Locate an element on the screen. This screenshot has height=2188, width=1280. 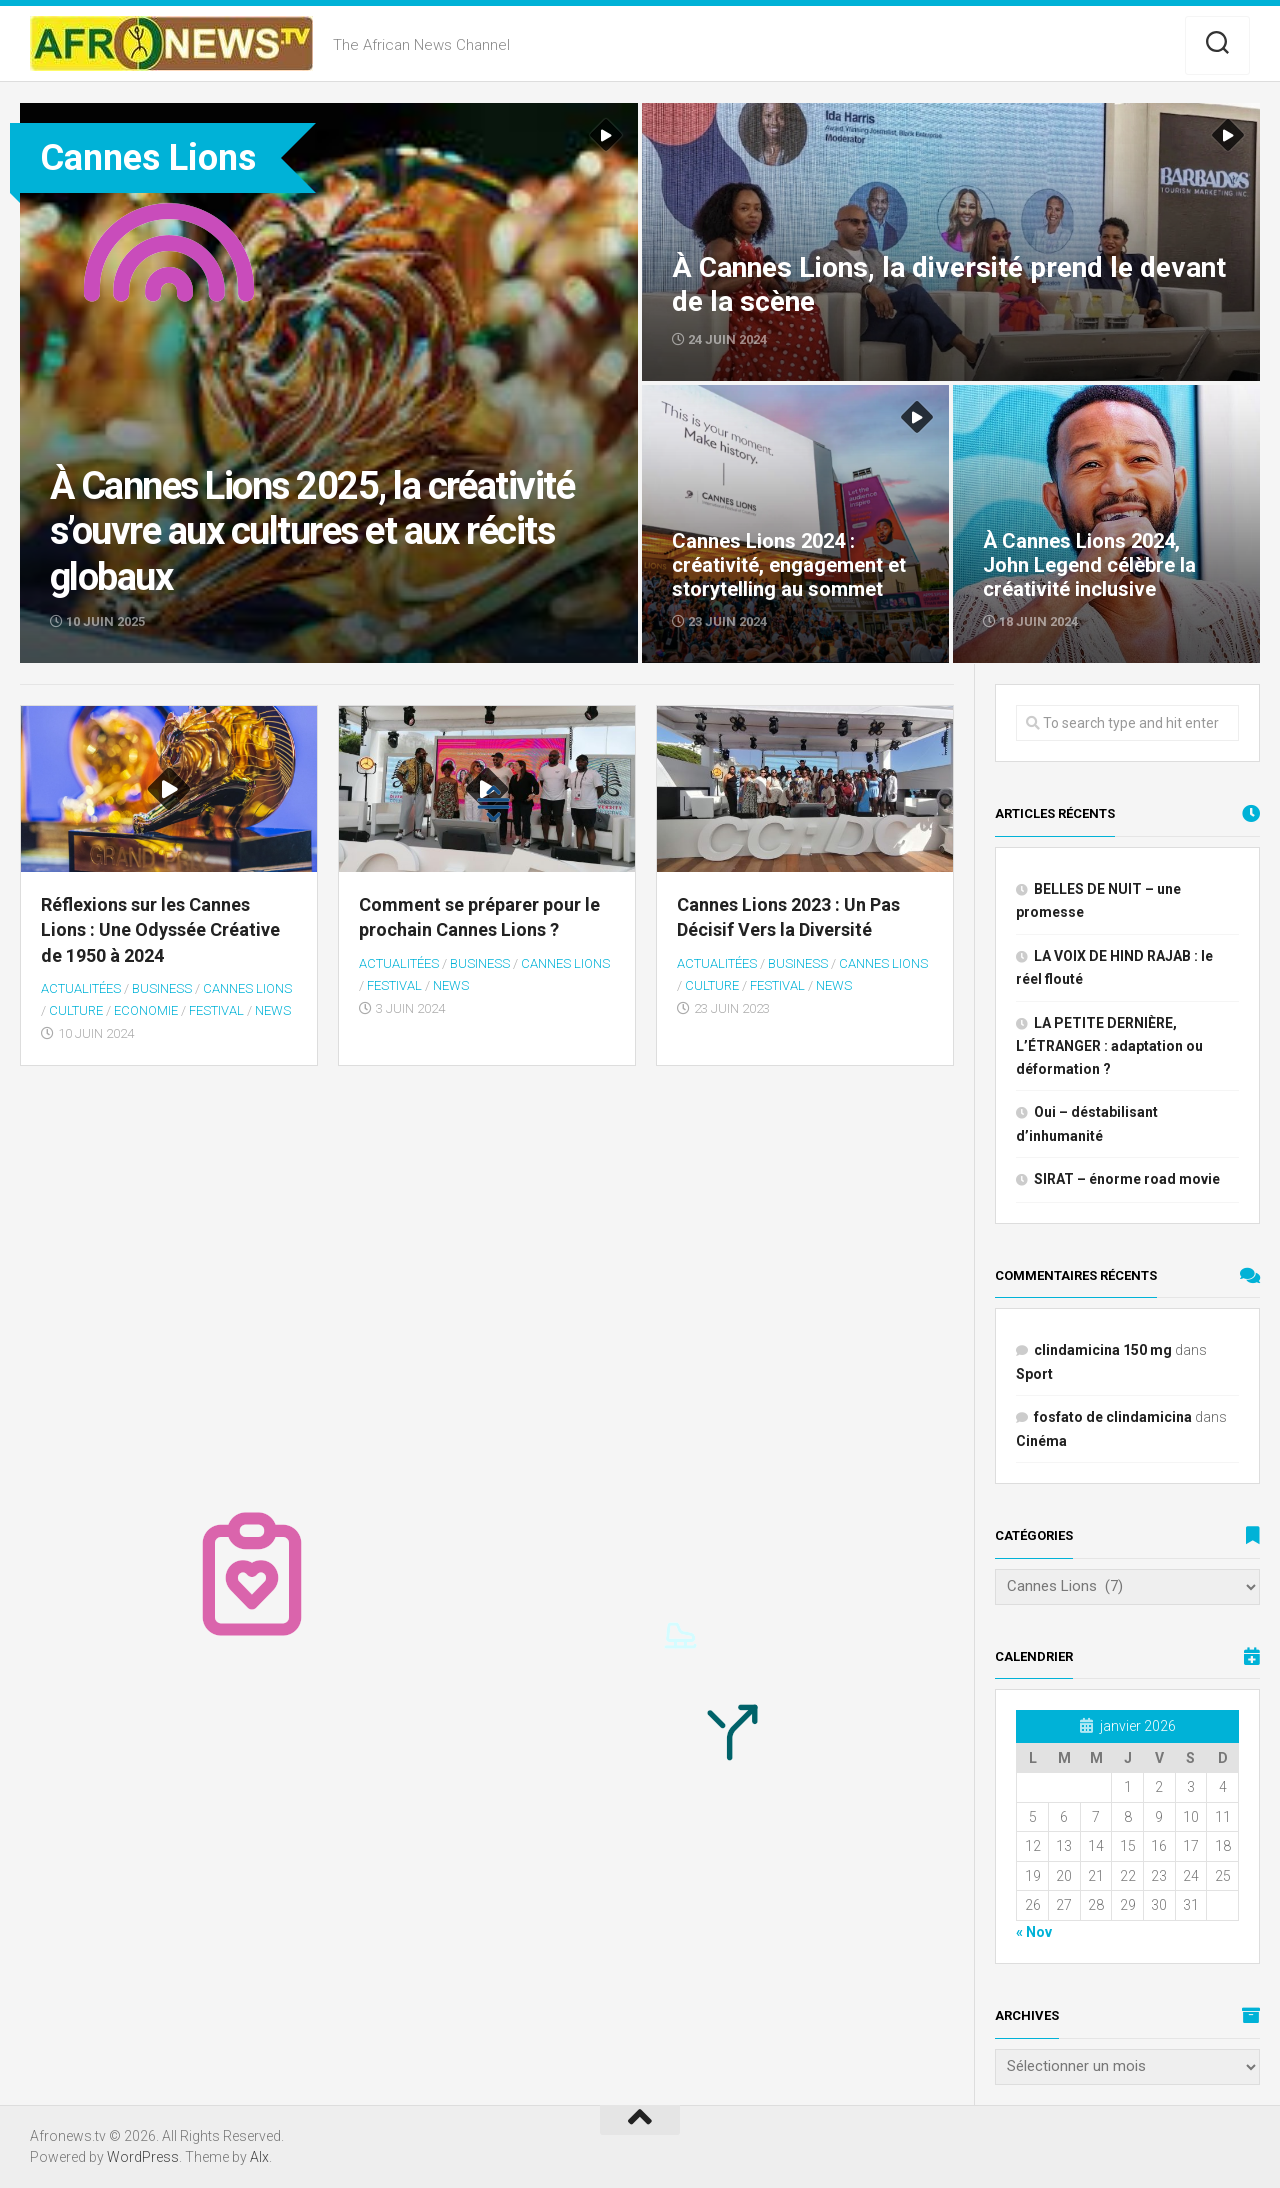
bear right at the fork is located at coordinates (732, 1732).